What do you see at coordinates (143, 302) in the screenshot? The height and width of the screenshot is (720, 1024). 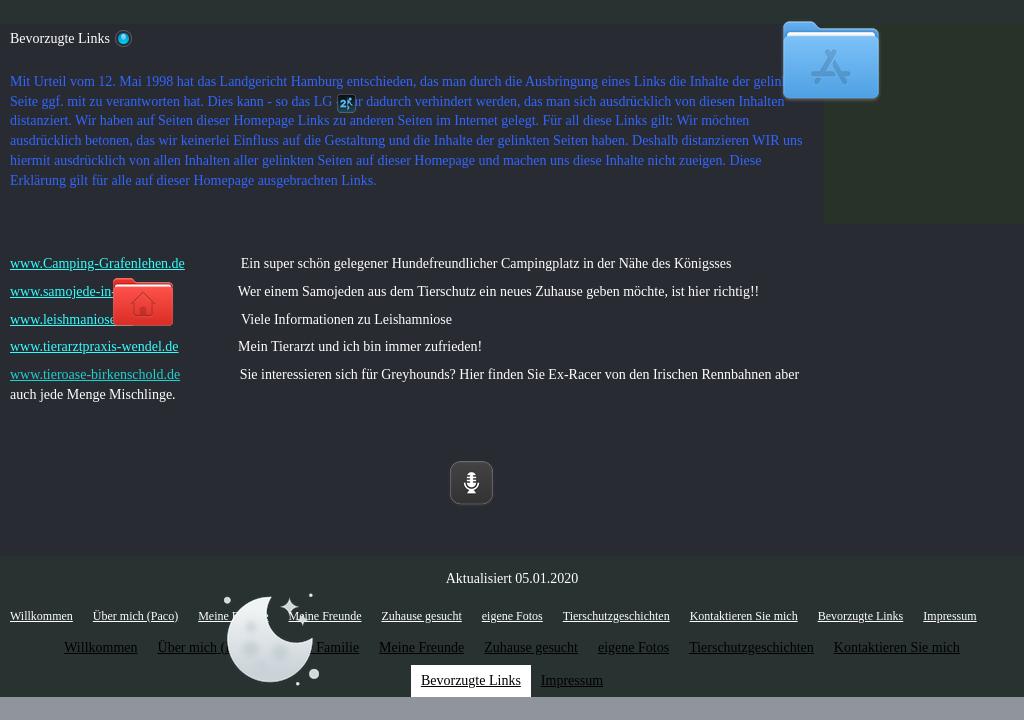 I see `access your home folder` at bounding box center [143, 302].